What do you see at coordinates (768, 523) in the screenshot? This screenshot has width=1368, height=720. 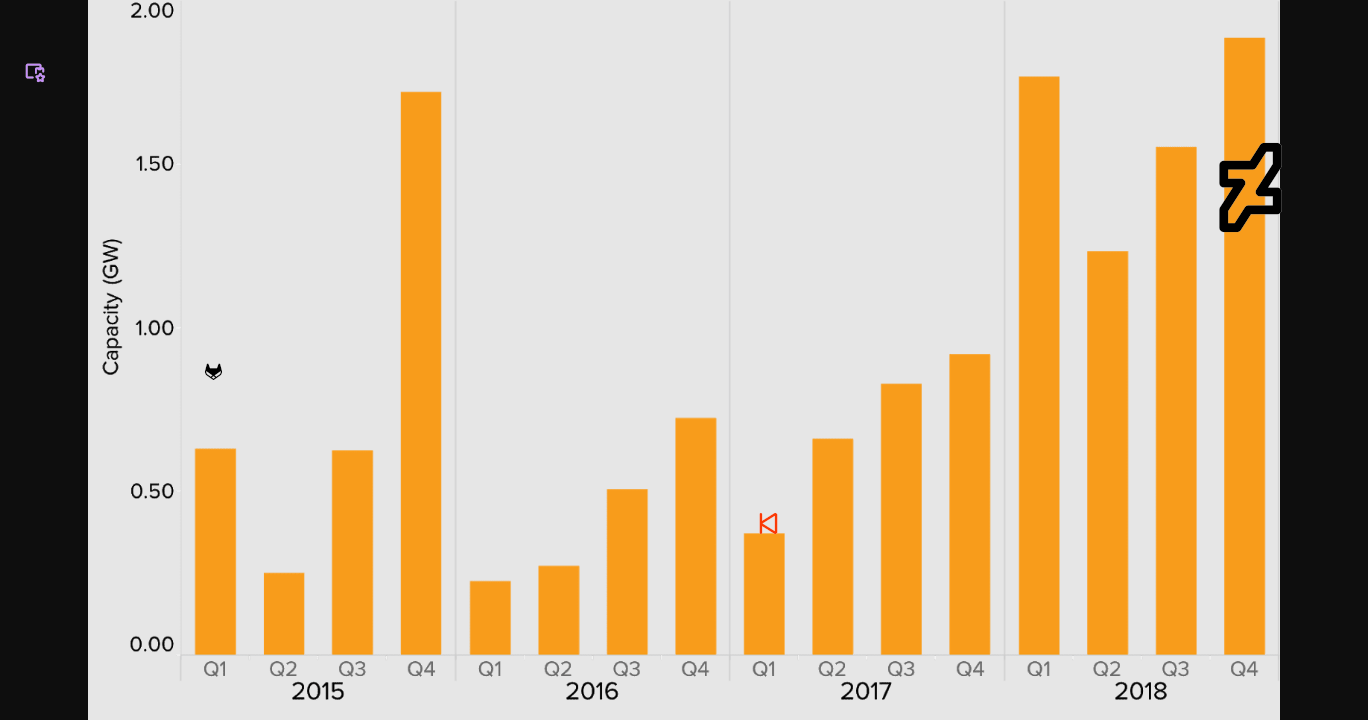 I see `skip to previous track` at bounding box center [768, 523].